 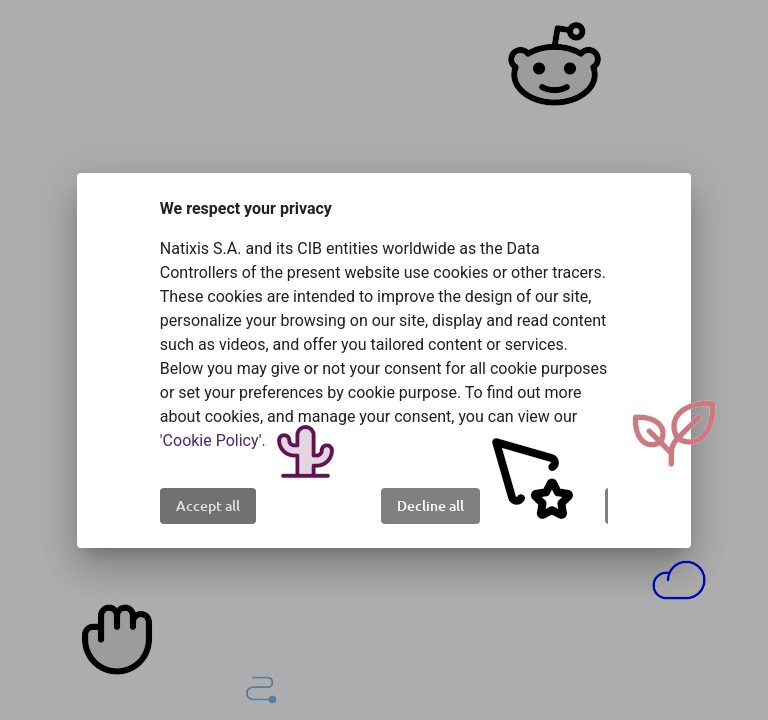 I want to click on drag to reposition an element, so click(x=117, y=630).